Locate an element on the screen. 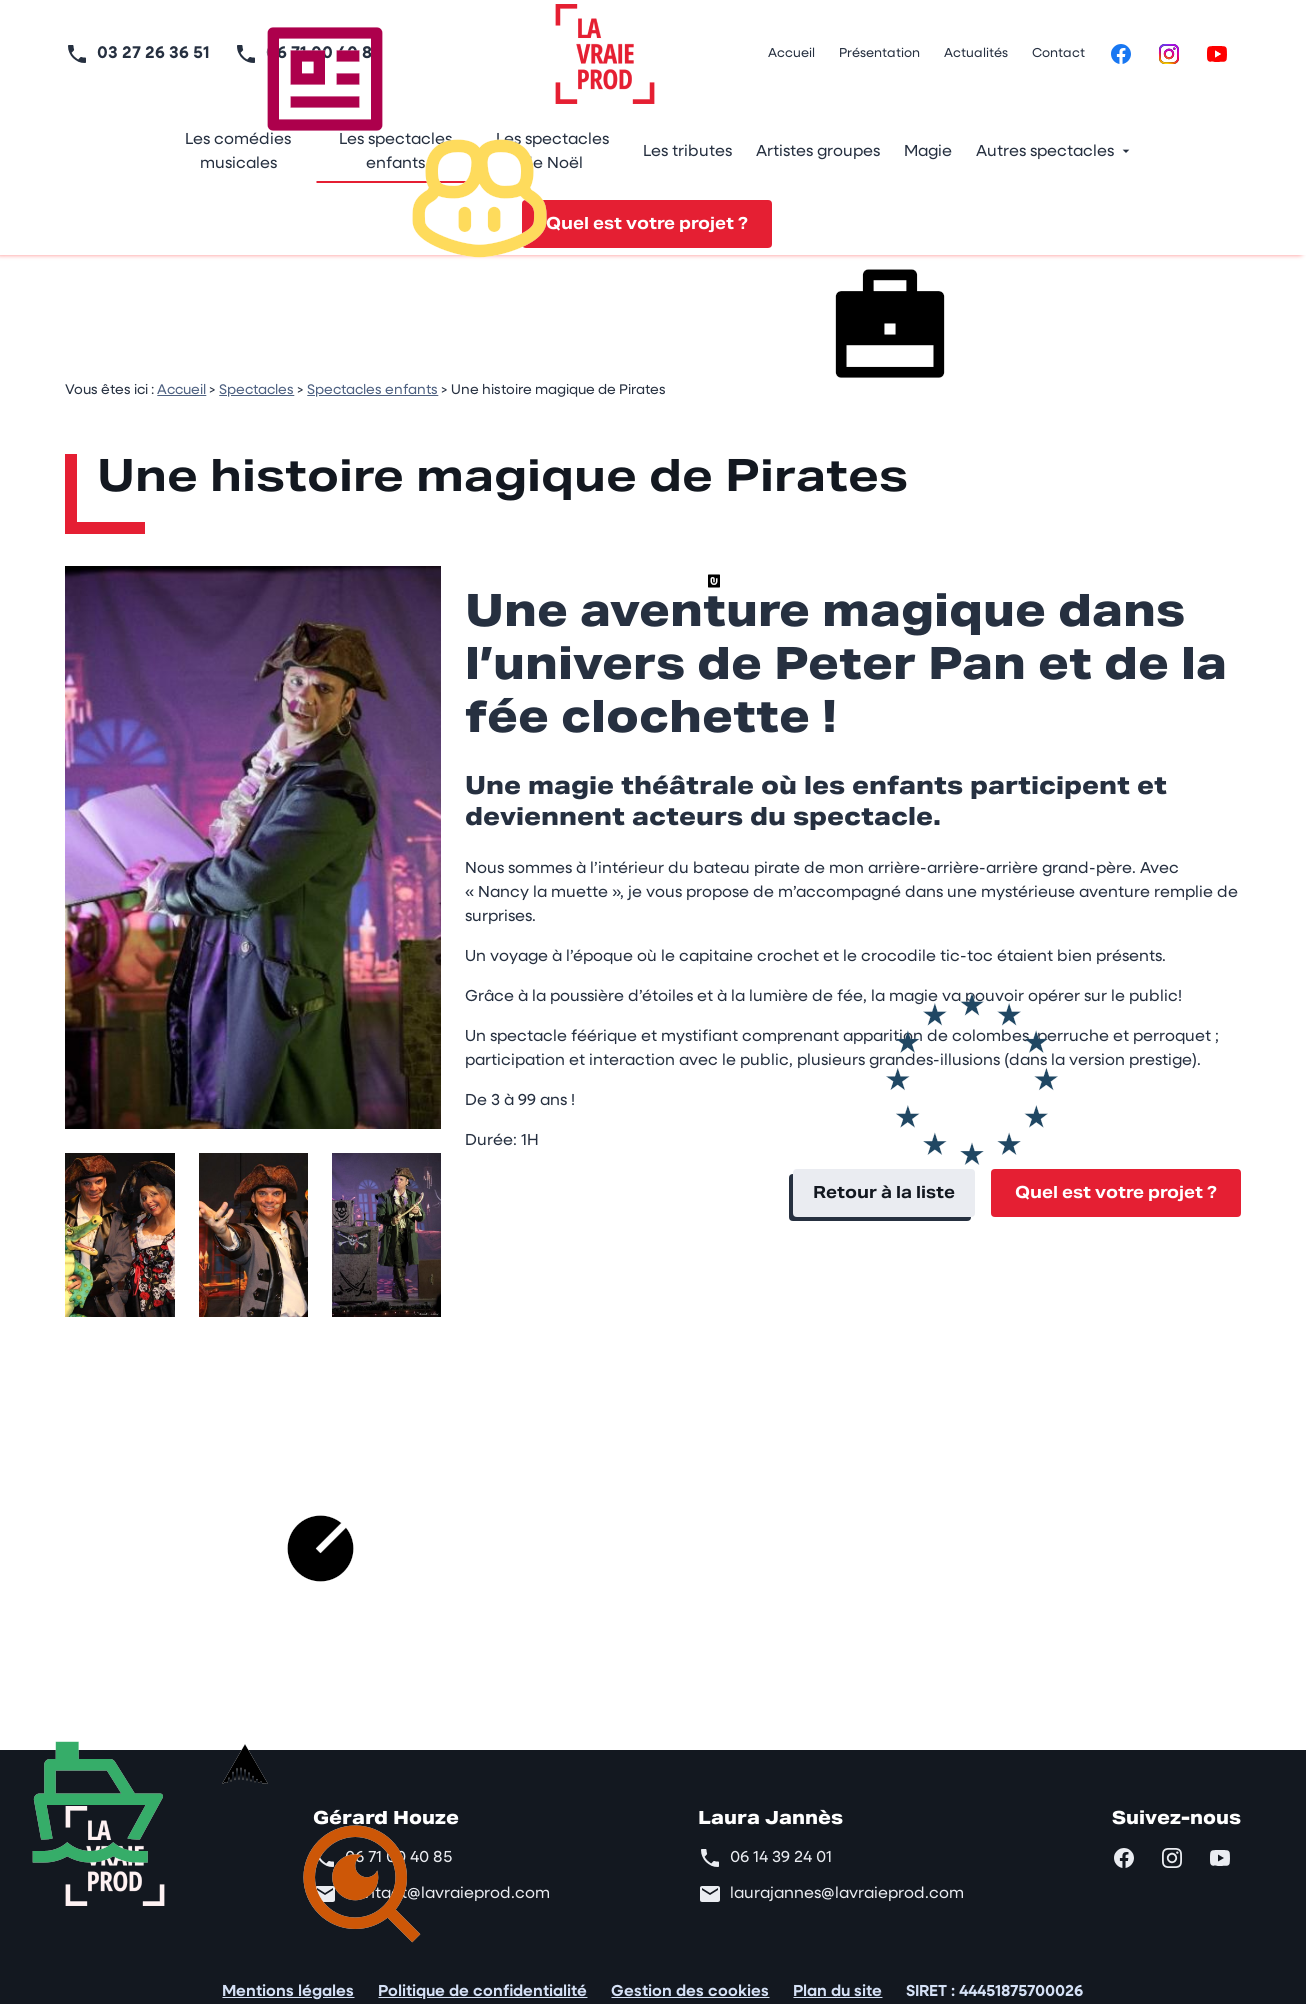  launch ardour digital audio workstation is located at coordinates (245, 1764).